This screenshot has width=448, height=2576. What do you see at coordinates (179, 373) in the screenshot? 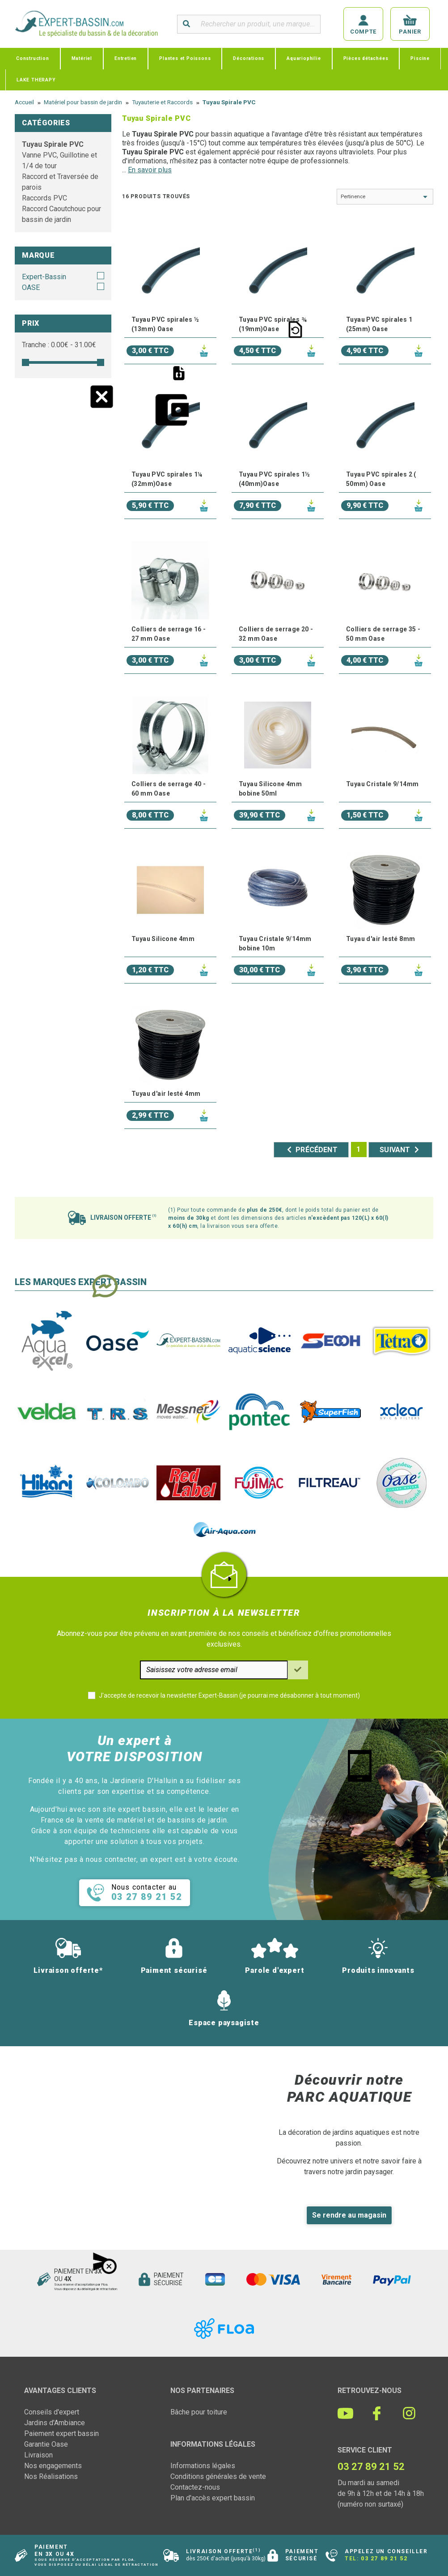
I see `view source code file` at bounding box center [179, 373].